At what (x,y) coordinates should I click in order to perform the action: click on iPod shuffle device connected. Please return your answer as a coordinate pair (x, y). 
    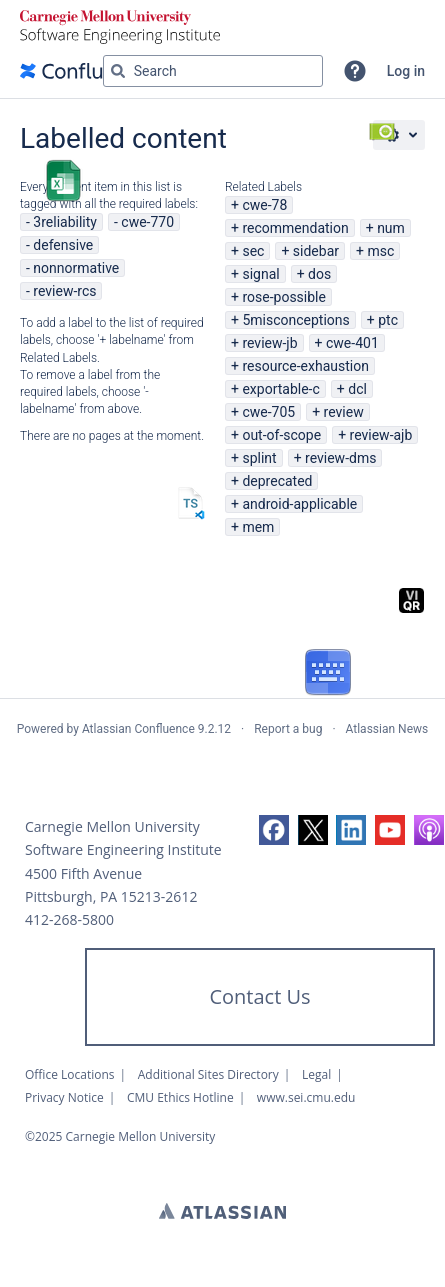
    Looking at the image, I should click on (382, 127).